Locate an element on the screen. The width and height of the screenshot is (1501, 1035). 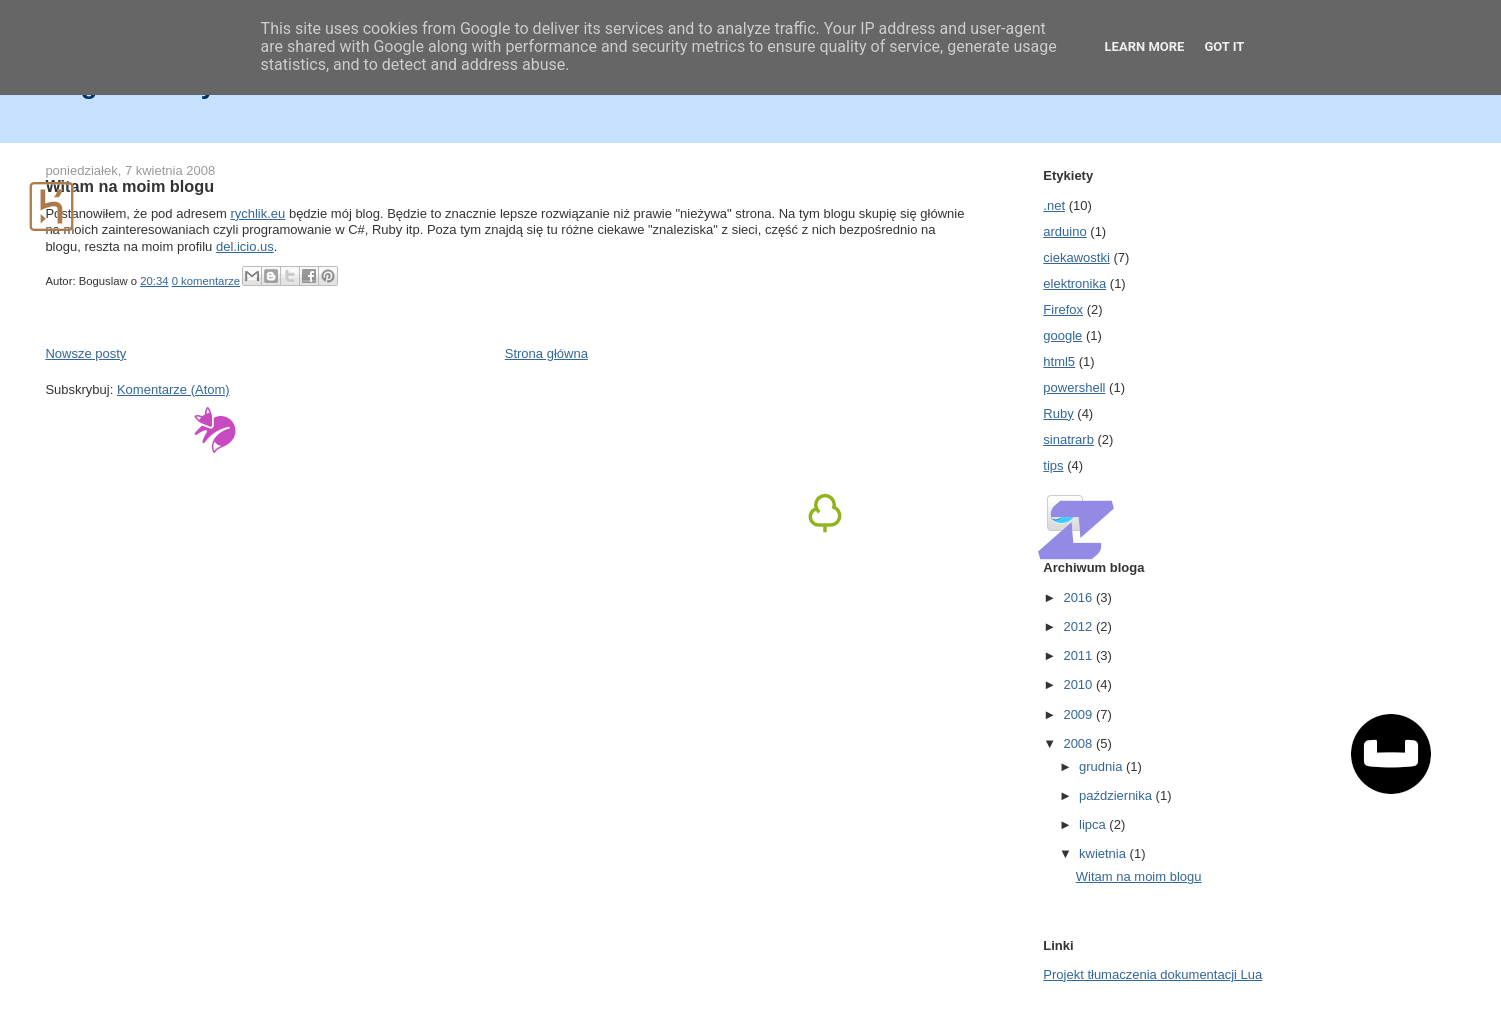
zincsearch logo is located at coordinates (1076, 530).